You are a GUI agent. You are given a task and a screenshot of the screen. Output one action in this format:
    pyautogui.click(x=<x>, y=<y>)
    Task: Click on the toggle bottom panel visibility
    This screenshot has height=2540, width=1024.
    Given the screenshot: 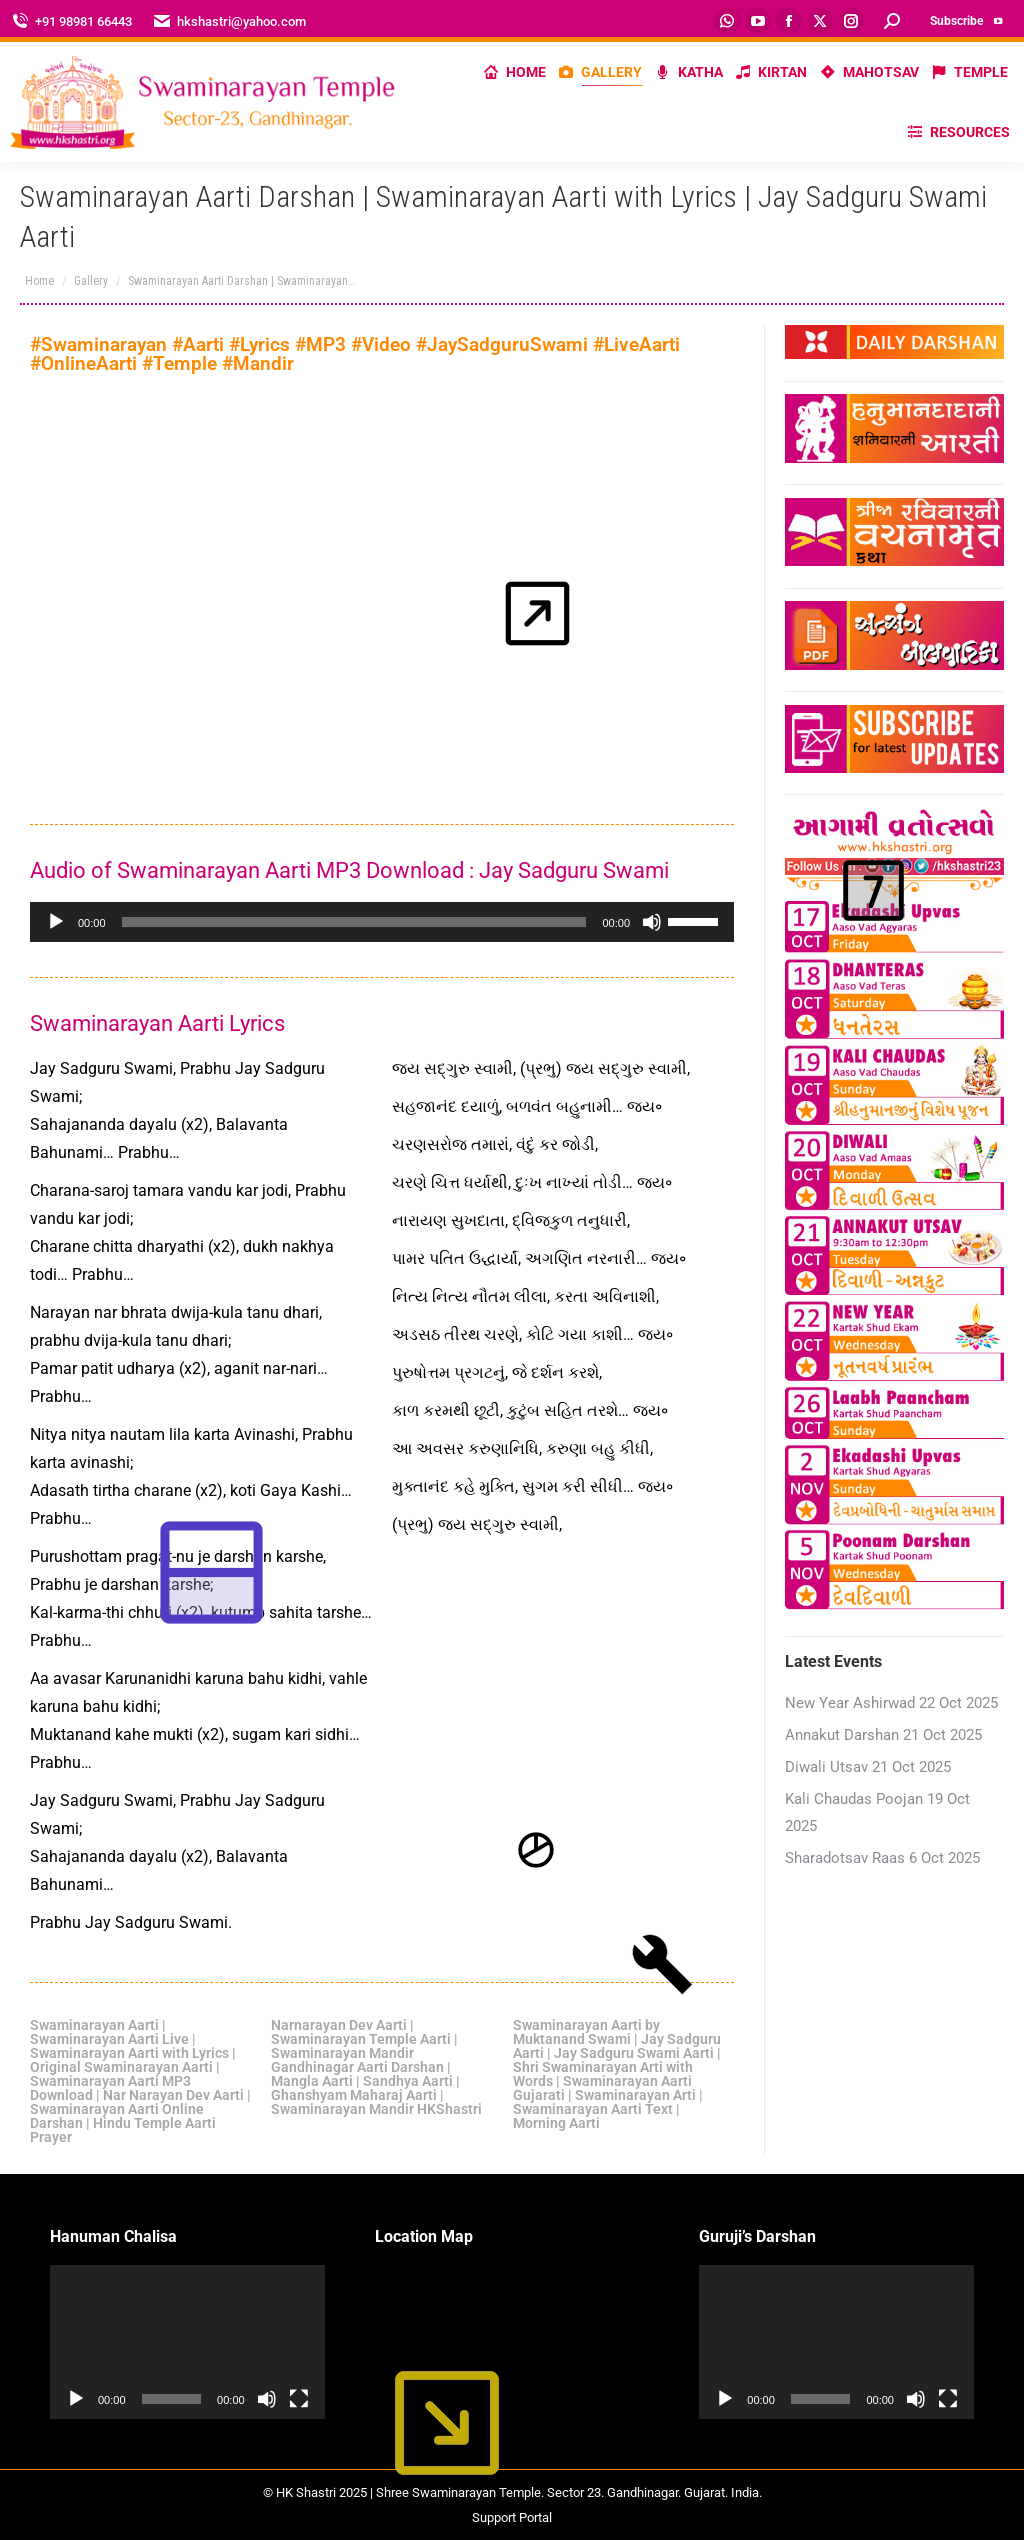 What is the action you would take?
    pyautogui.click(x=211, y=1572)
    